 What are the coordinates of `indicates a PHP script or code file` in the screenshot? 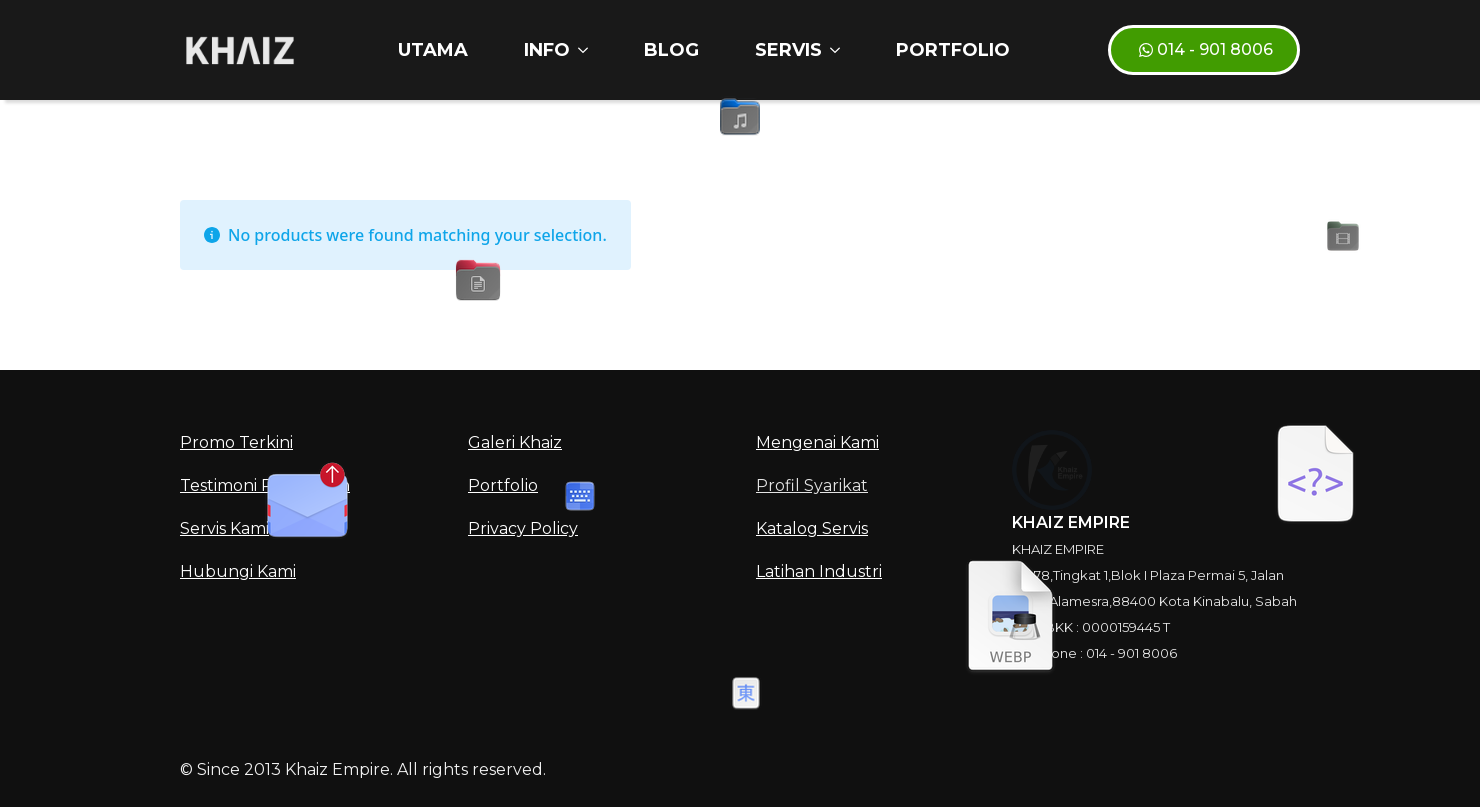 It's located at (1315, 473).